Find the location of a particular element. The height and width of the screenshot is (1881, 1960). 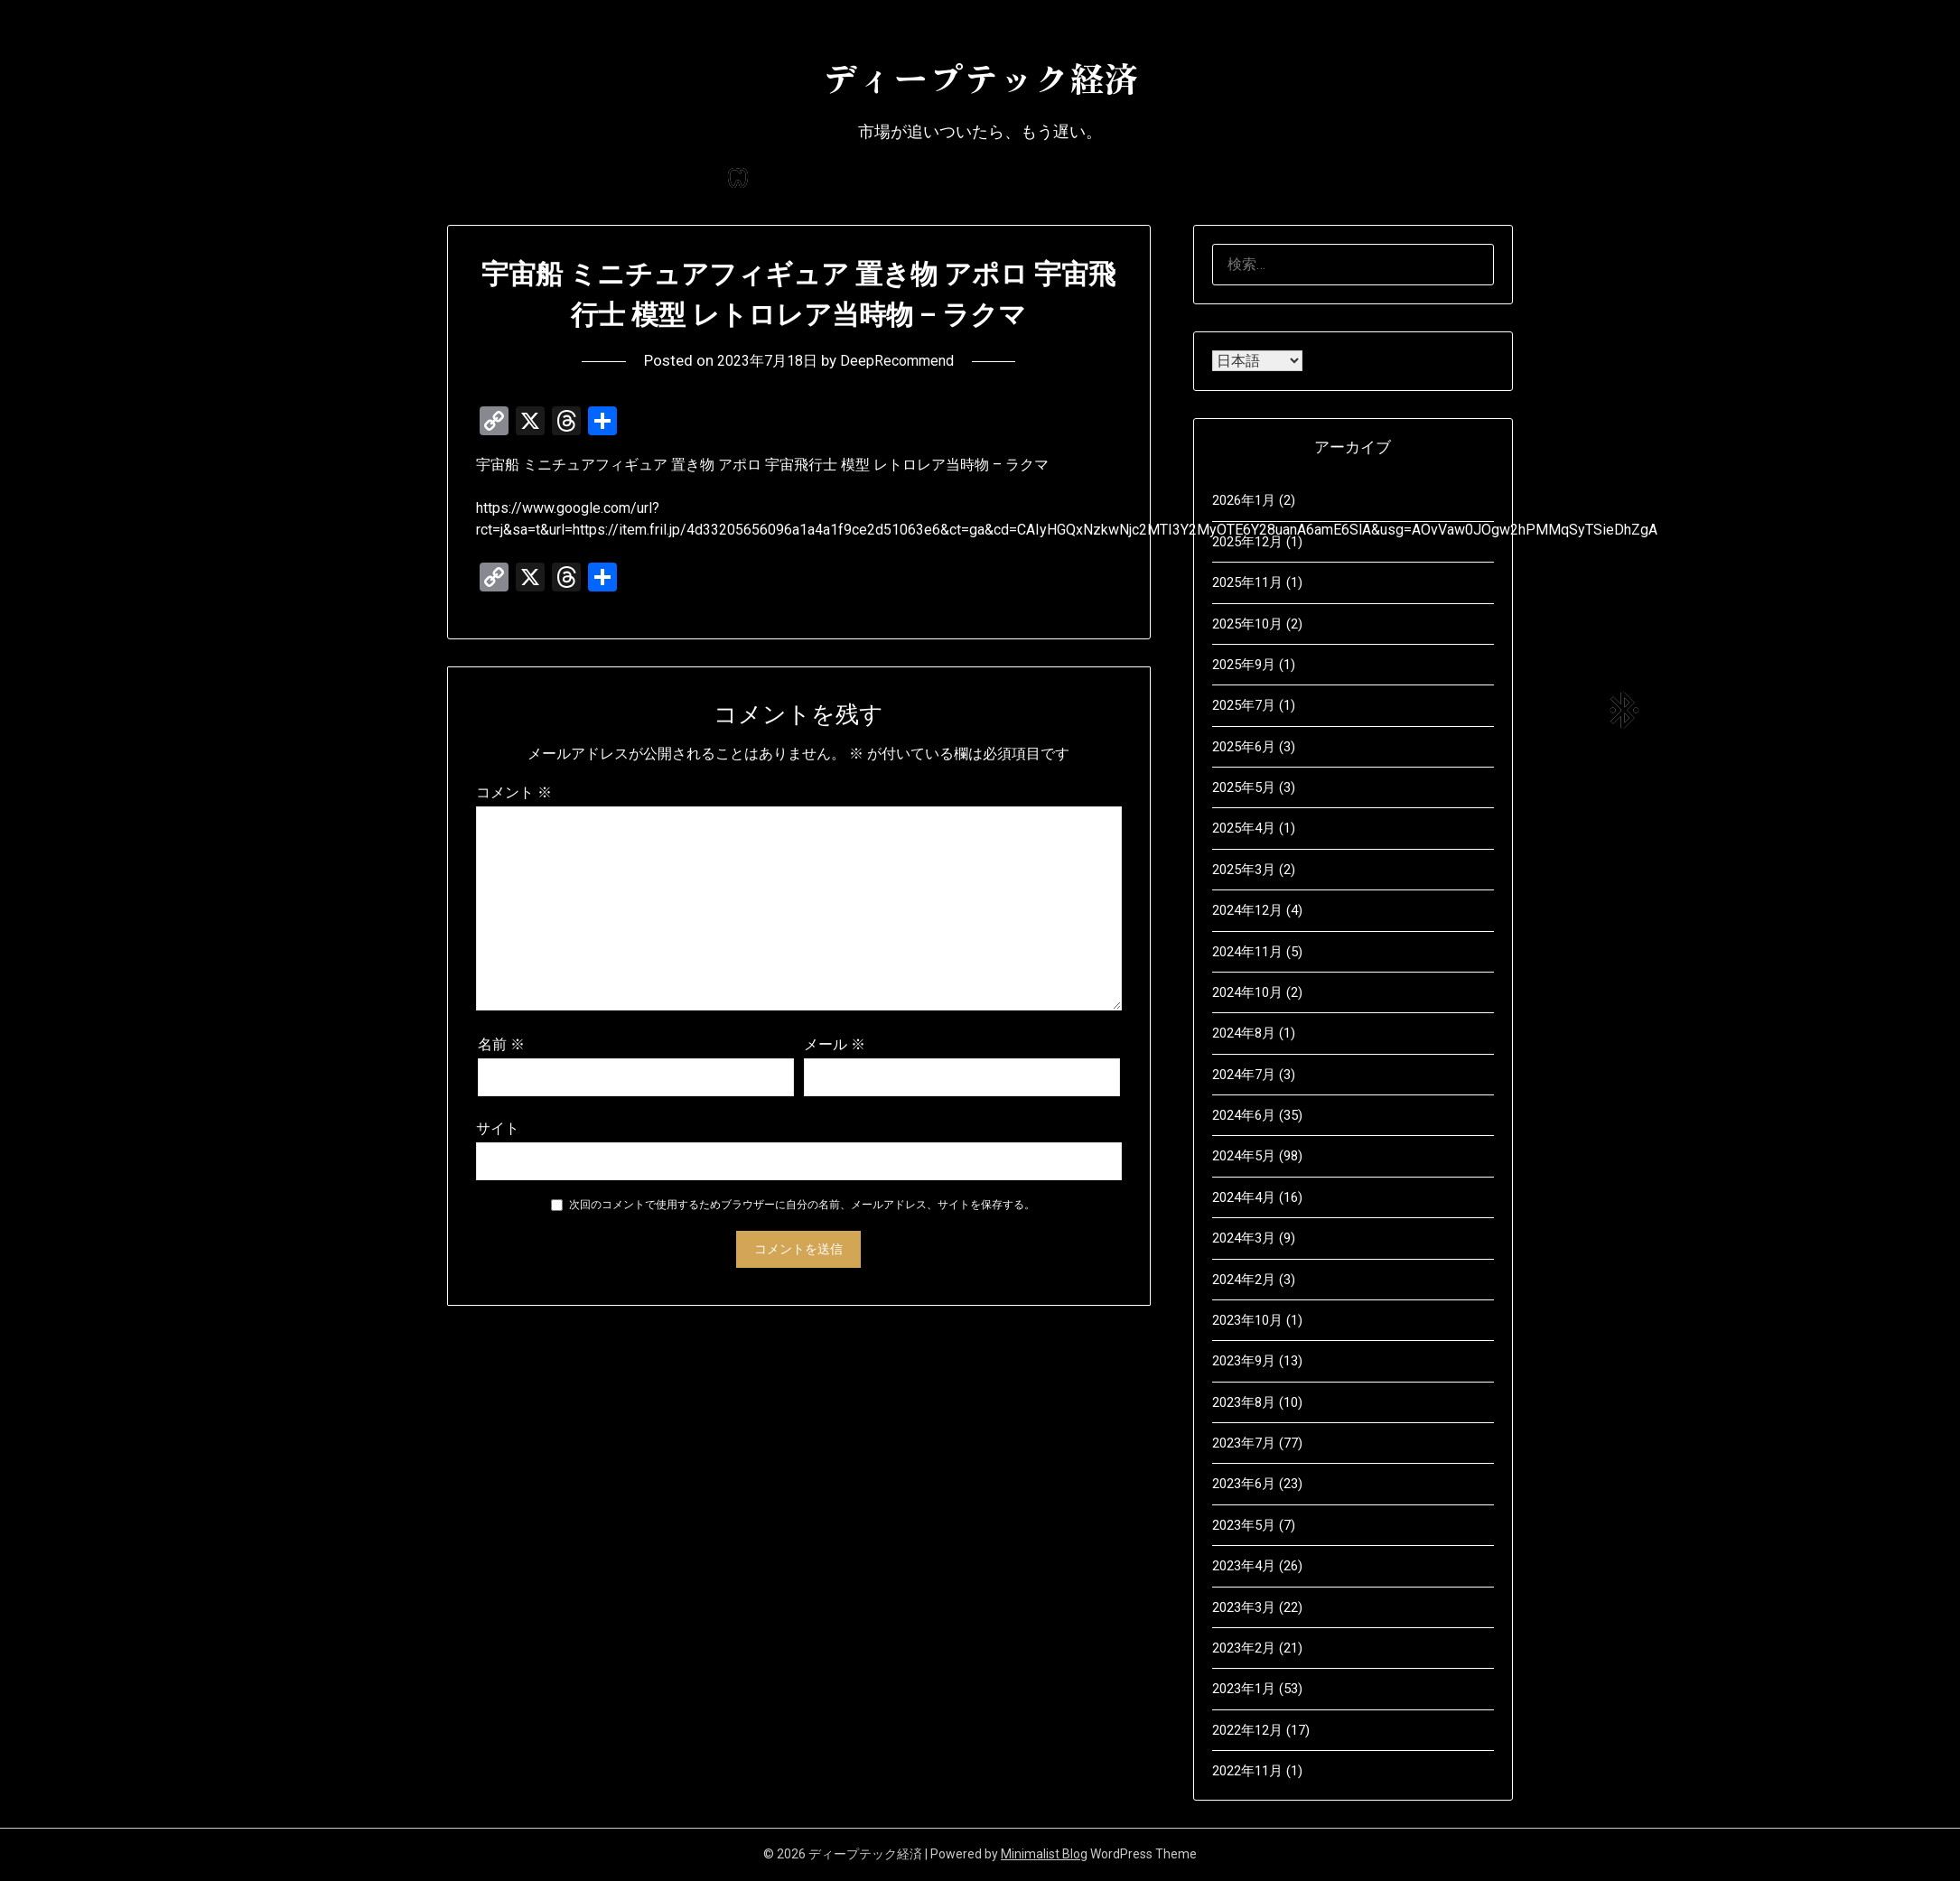

connect to a bluetooth device is located at coordinates (1622, 710).